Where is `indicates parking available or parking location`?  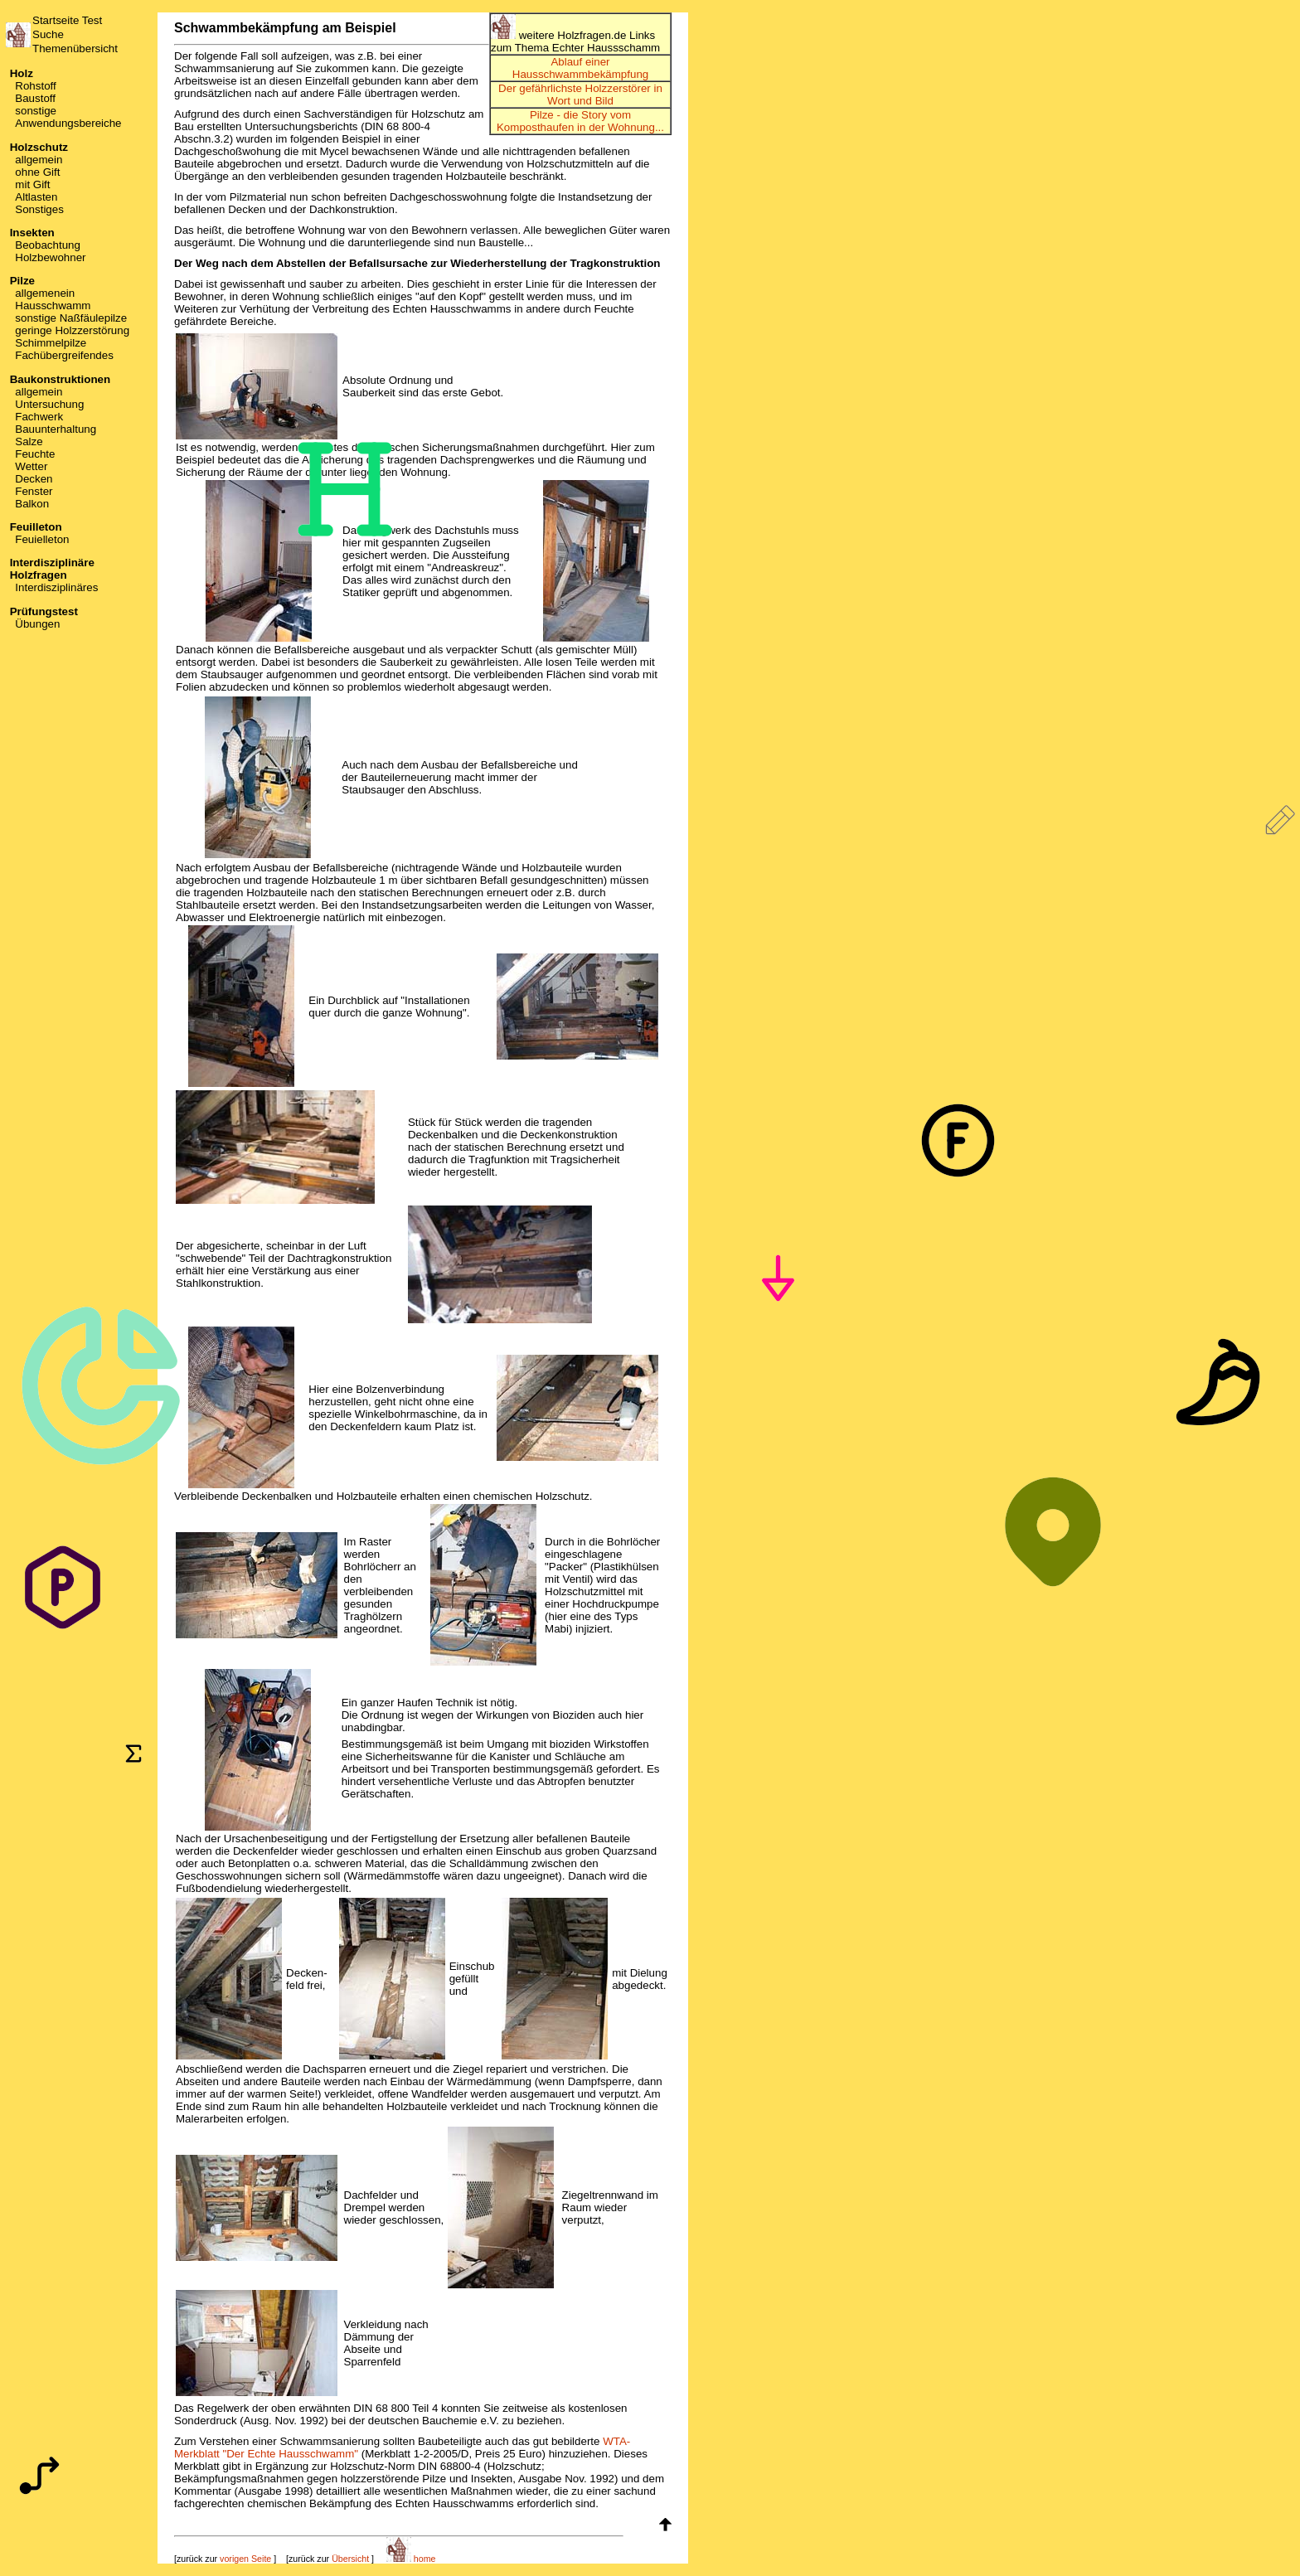
indicates parking available or parking location is located at coordinates (62, 1587).